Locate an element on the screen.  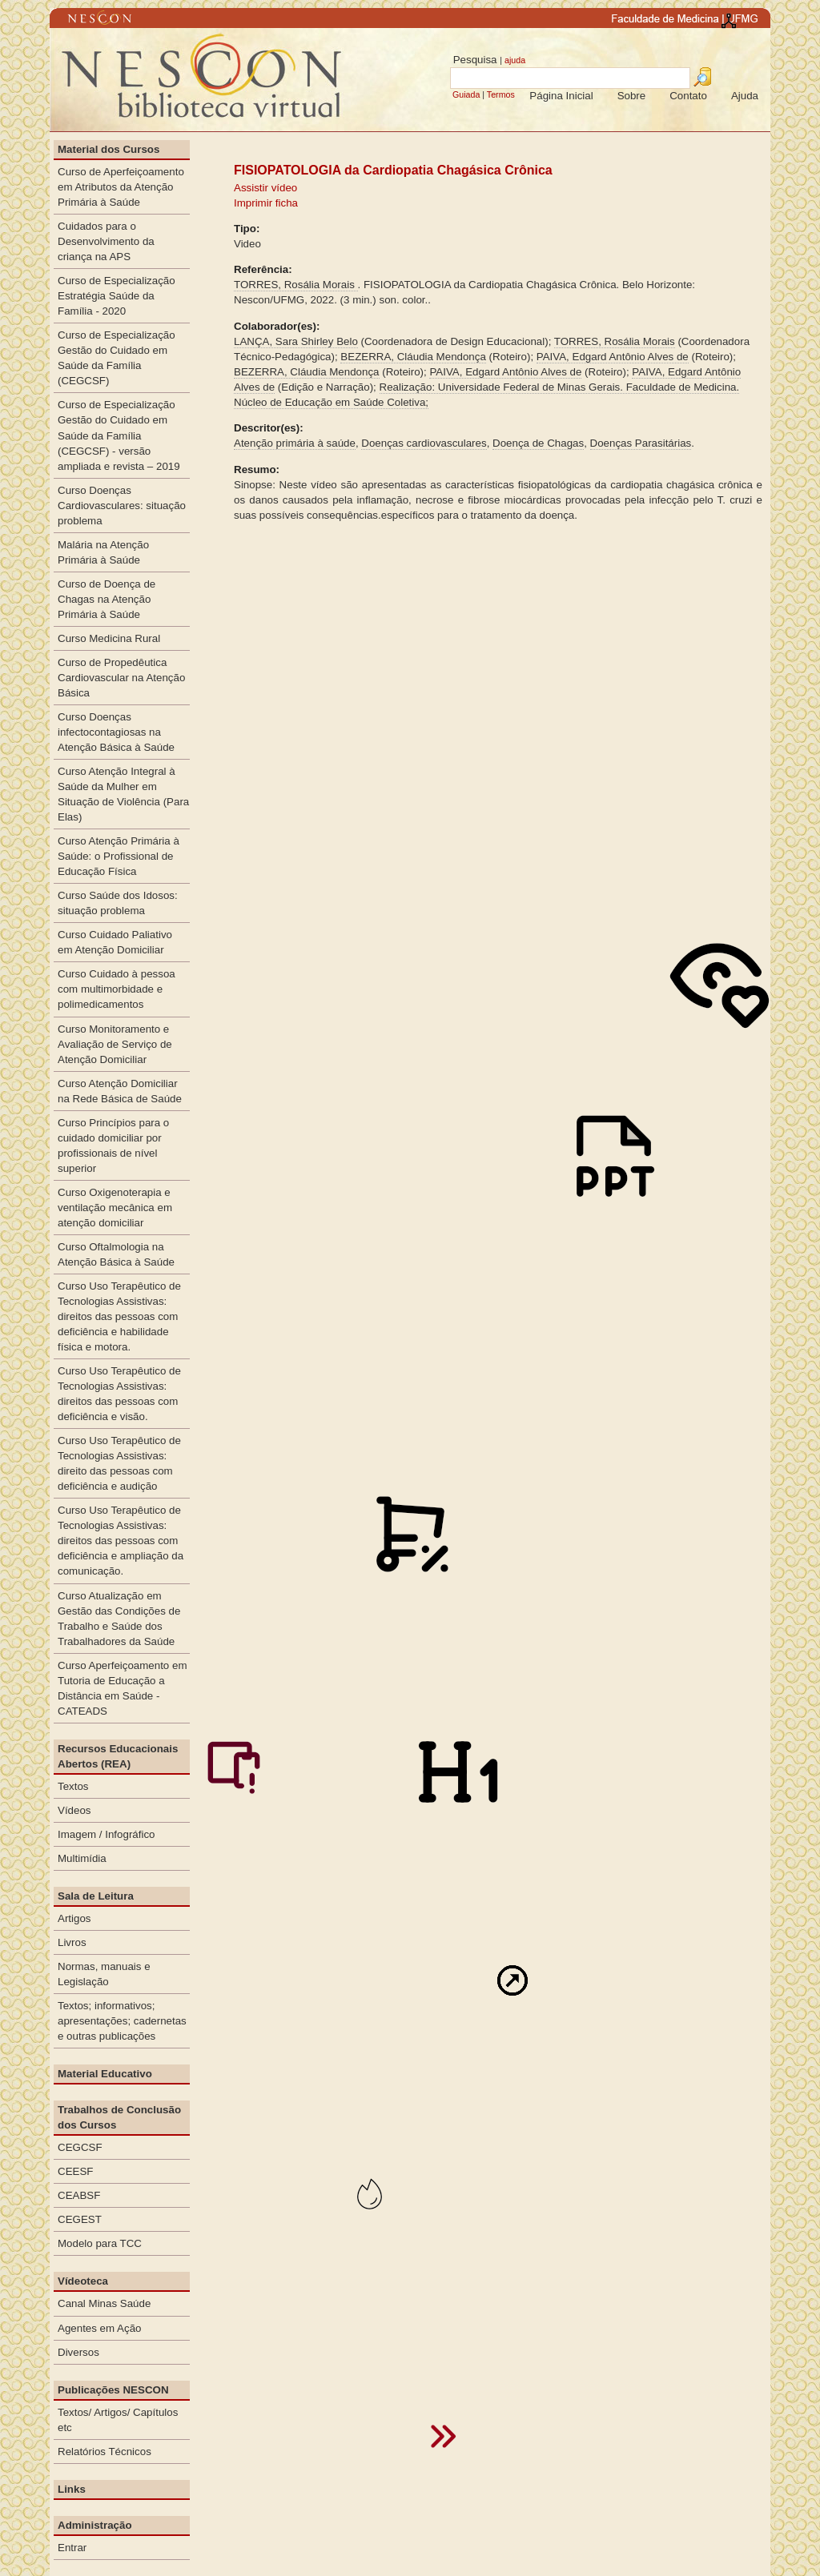
view organizational hierarchy or structure is located at coordinates (729, 21).